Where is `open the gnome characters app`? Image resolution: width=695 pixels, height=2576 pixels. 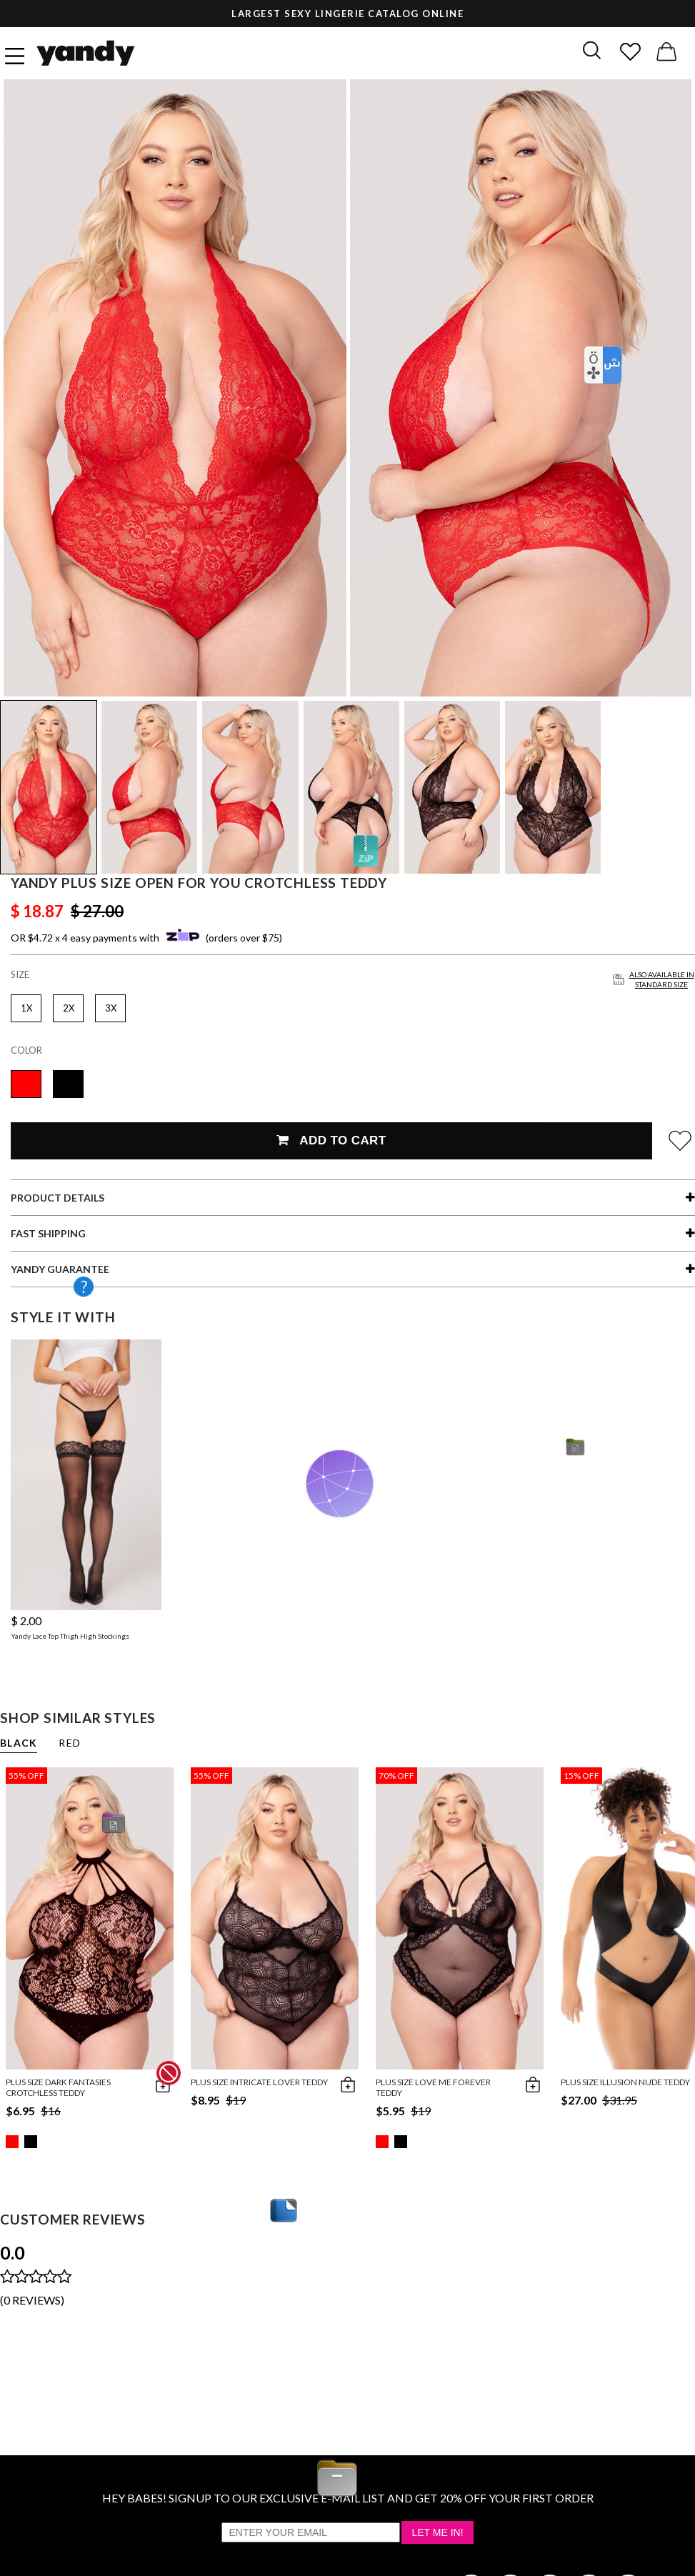
open the gnome characters app is located at coordinates (603, 365).